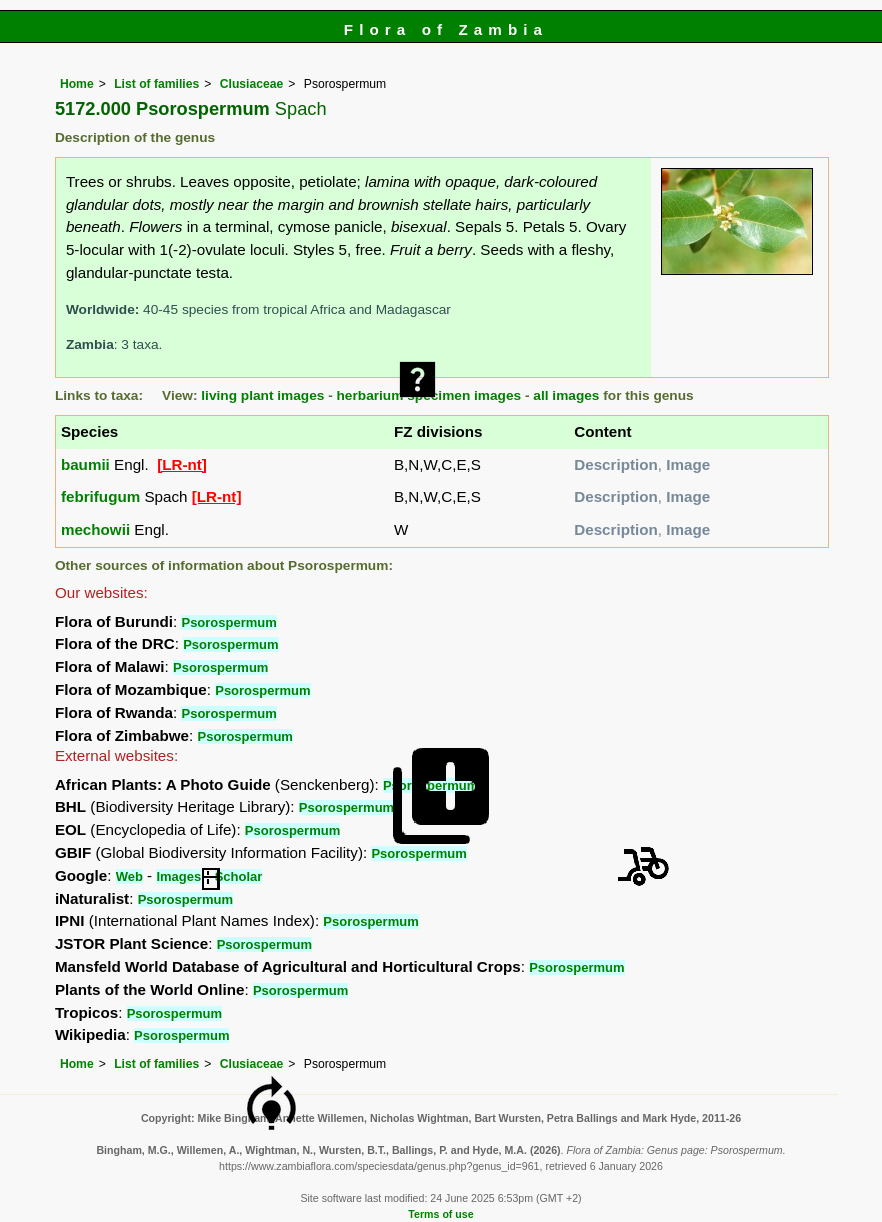 The image size is (882, 1222). I want to click on indicates model training in progress, so click(271, 1105).